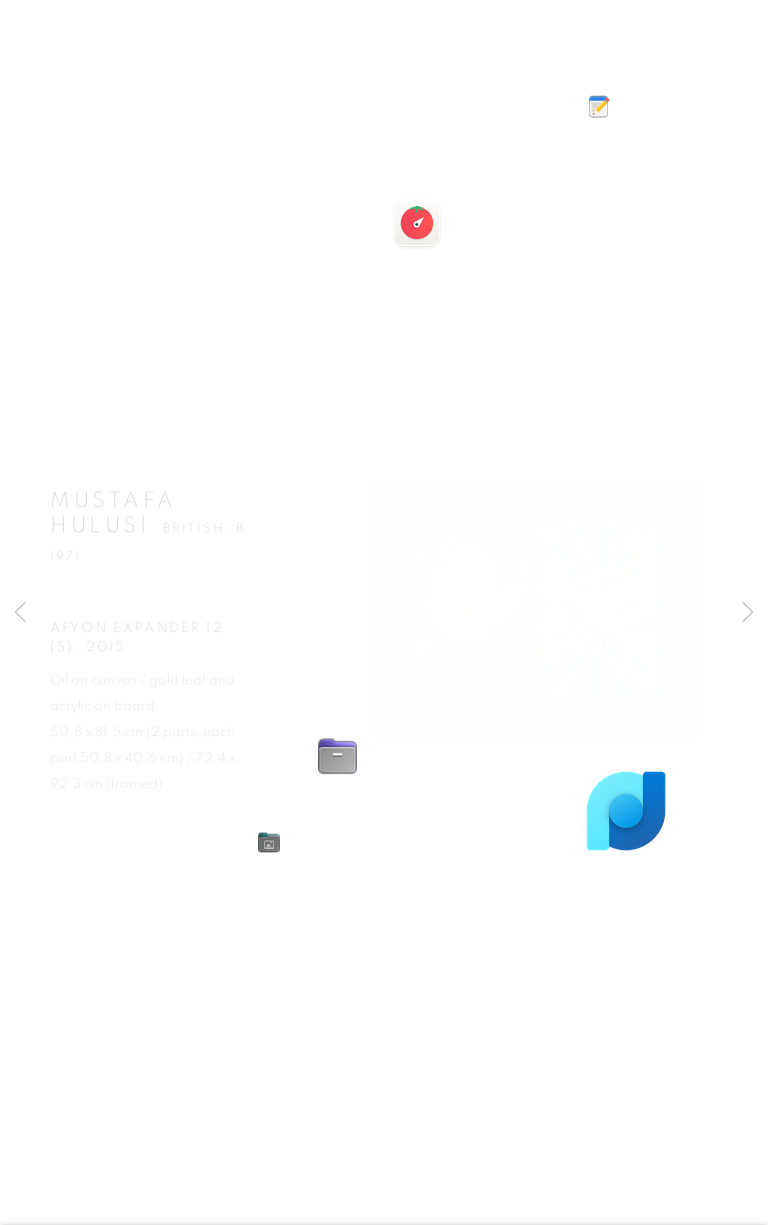 This screenshot has height=1225, width=768. Describe the element at coordinates (269, 842) in the screenshot. I see `open your pictures folder` at that location.